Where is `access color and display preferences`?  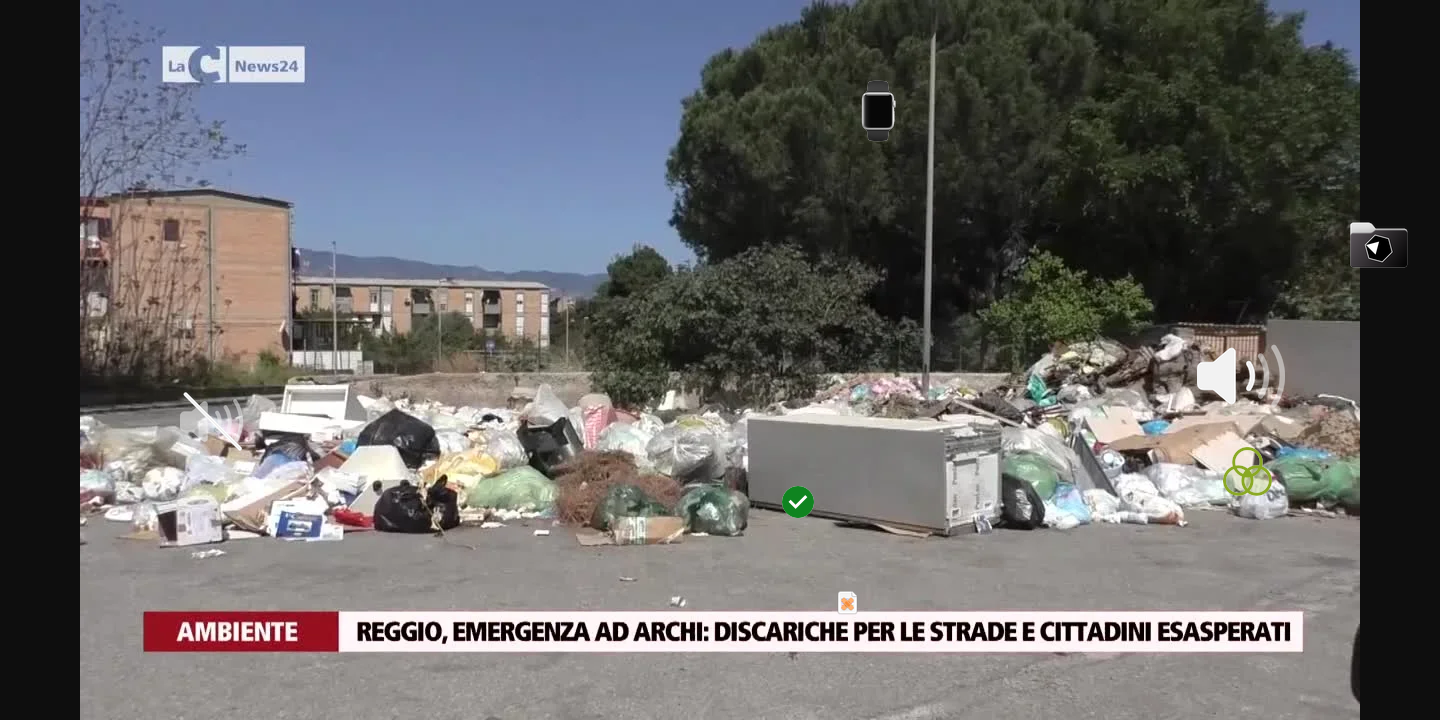
access color and display preferences is located at coordinates (1247, 471).